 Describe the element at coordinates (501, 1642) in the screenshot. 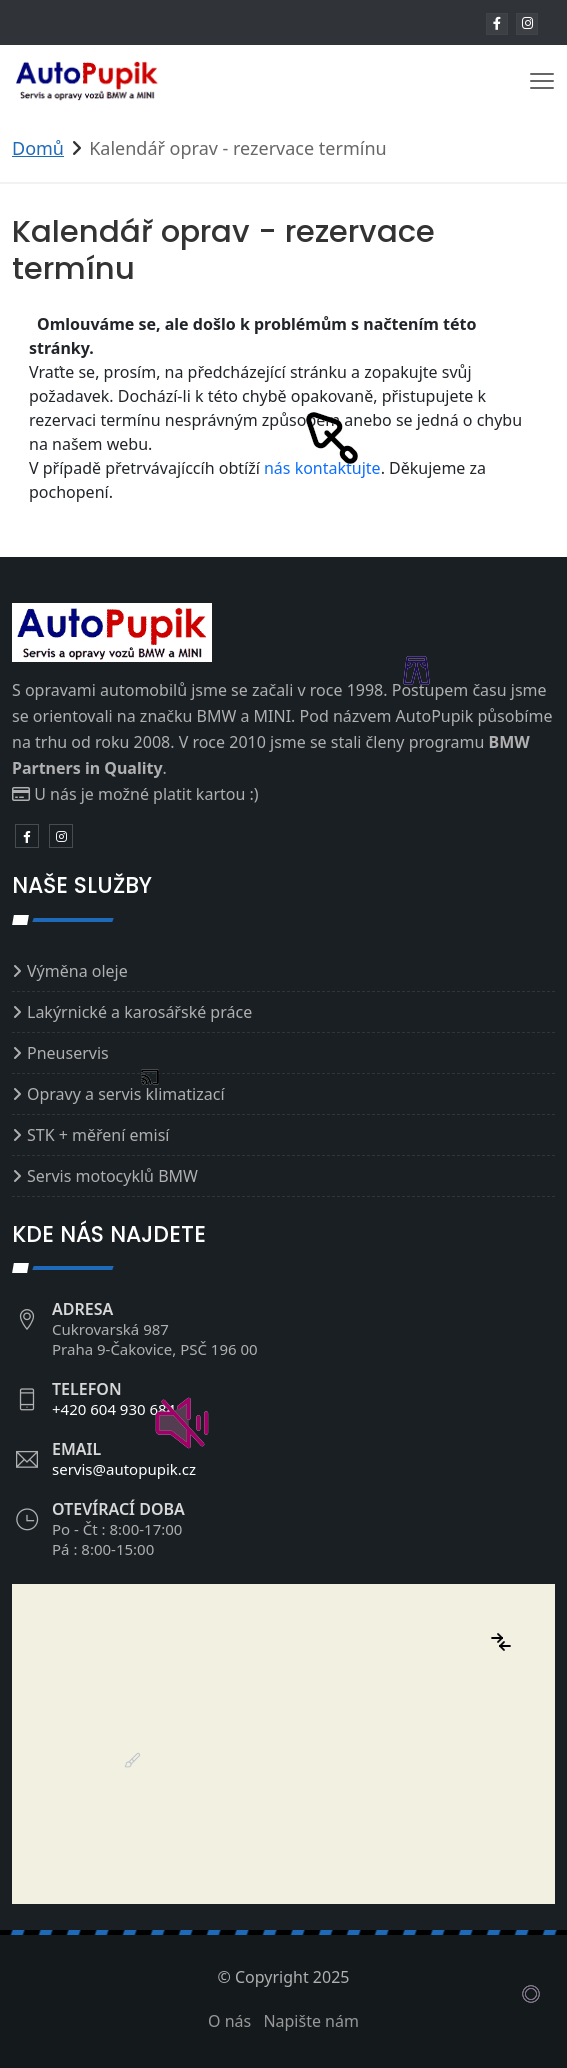

I see `compare or show differences between items` at that location.